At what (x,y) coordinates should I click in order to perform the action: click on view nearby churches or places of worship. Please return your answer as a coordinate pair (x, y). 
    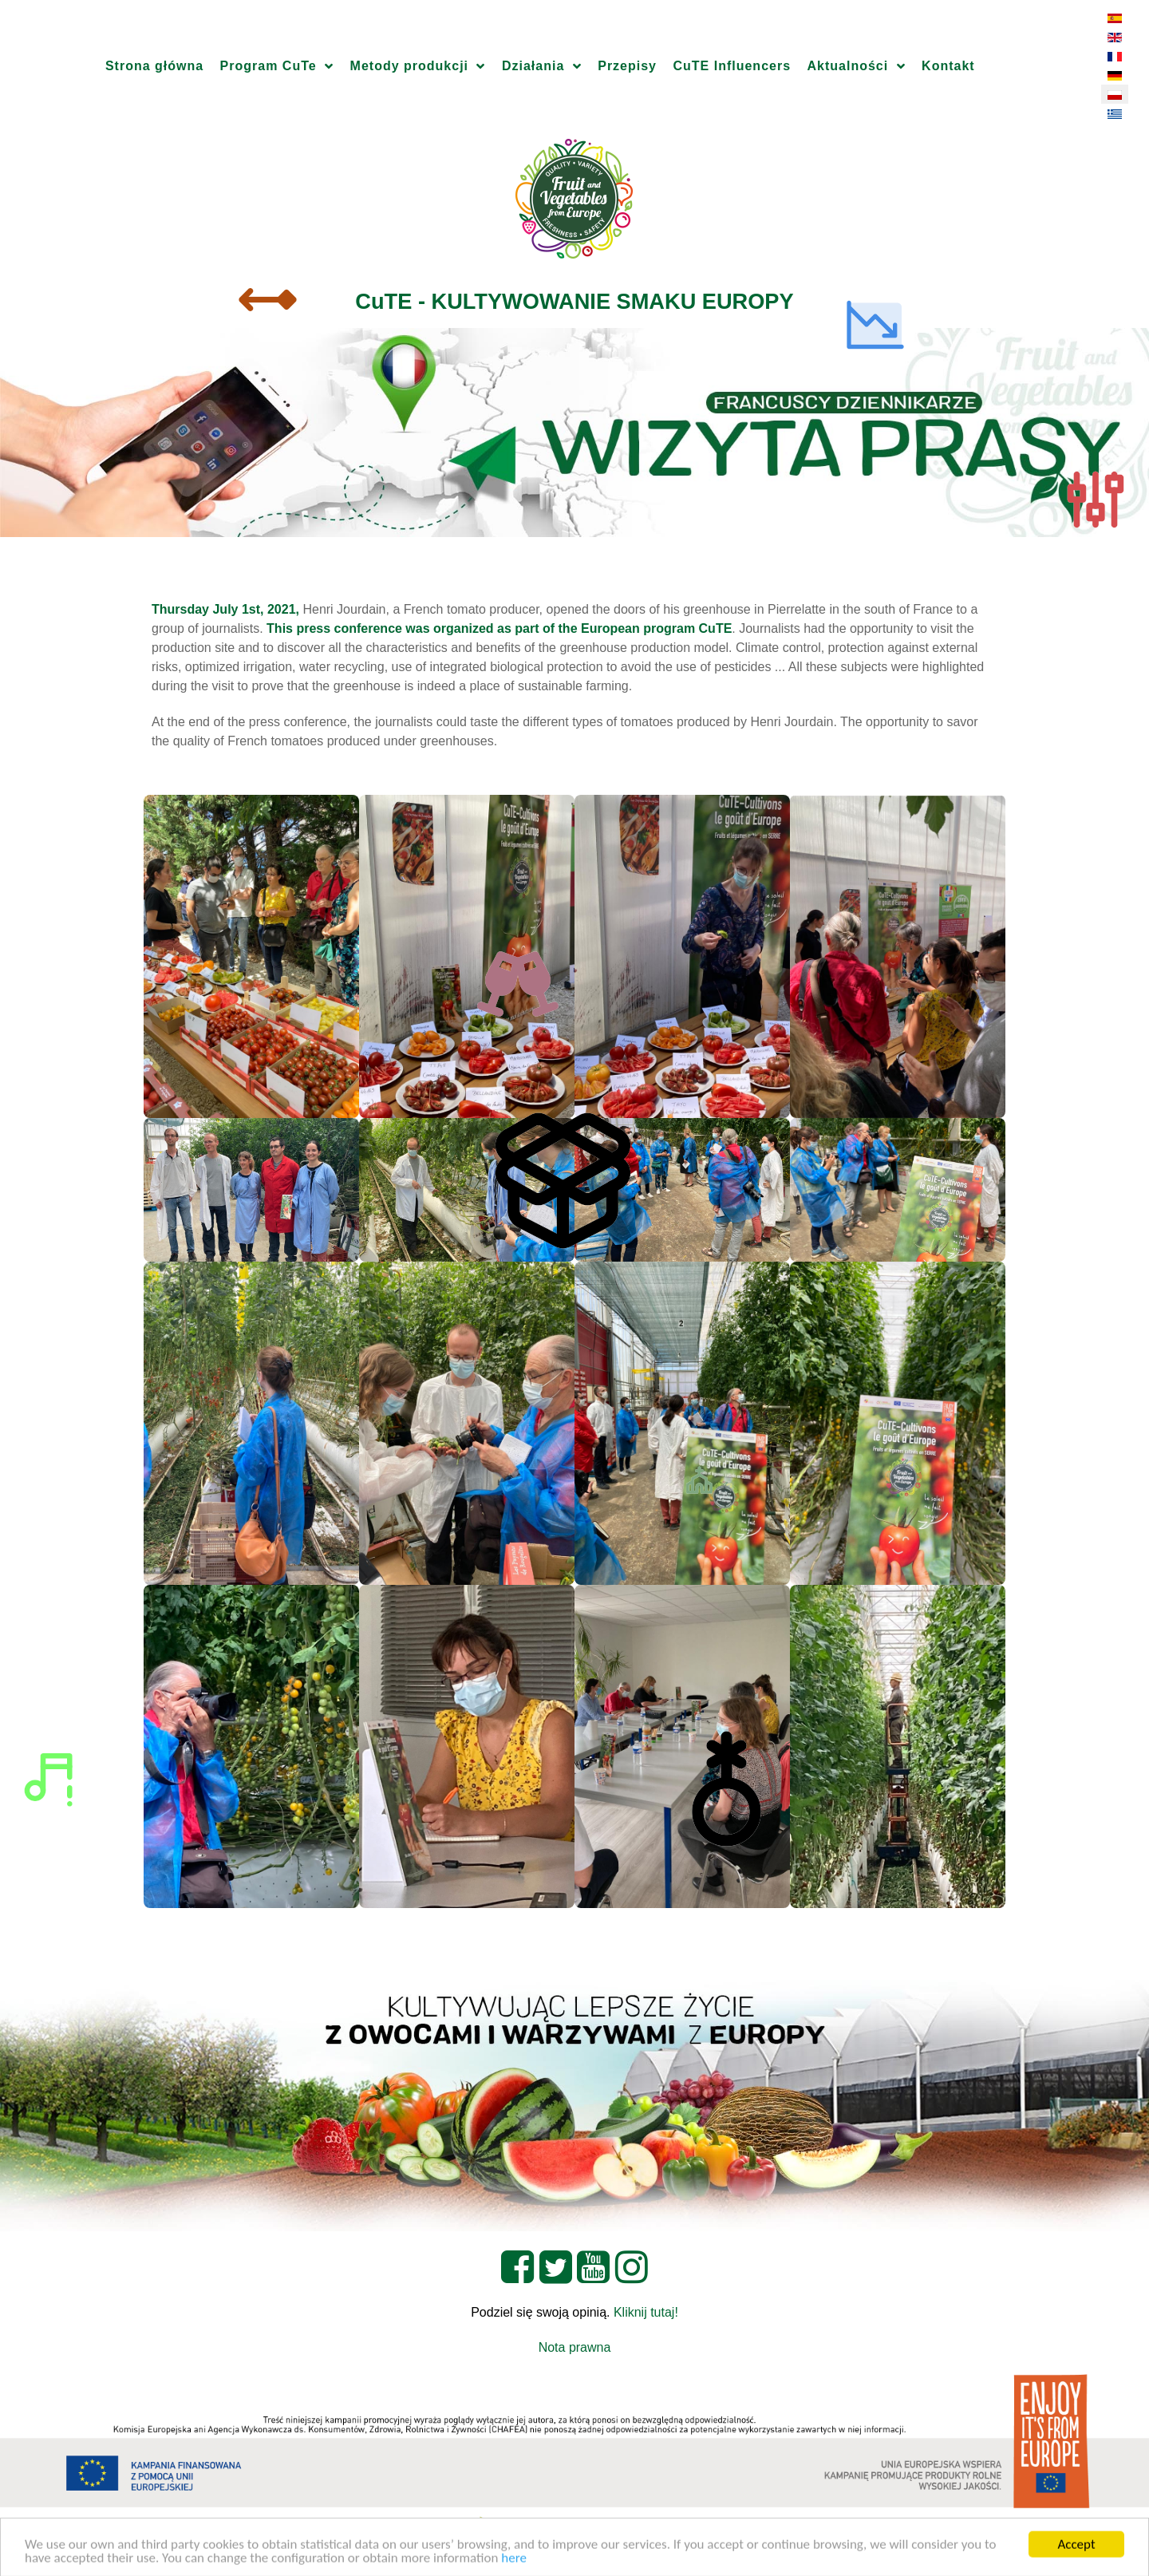
    Looking at the image, I should click on (699, 1481).